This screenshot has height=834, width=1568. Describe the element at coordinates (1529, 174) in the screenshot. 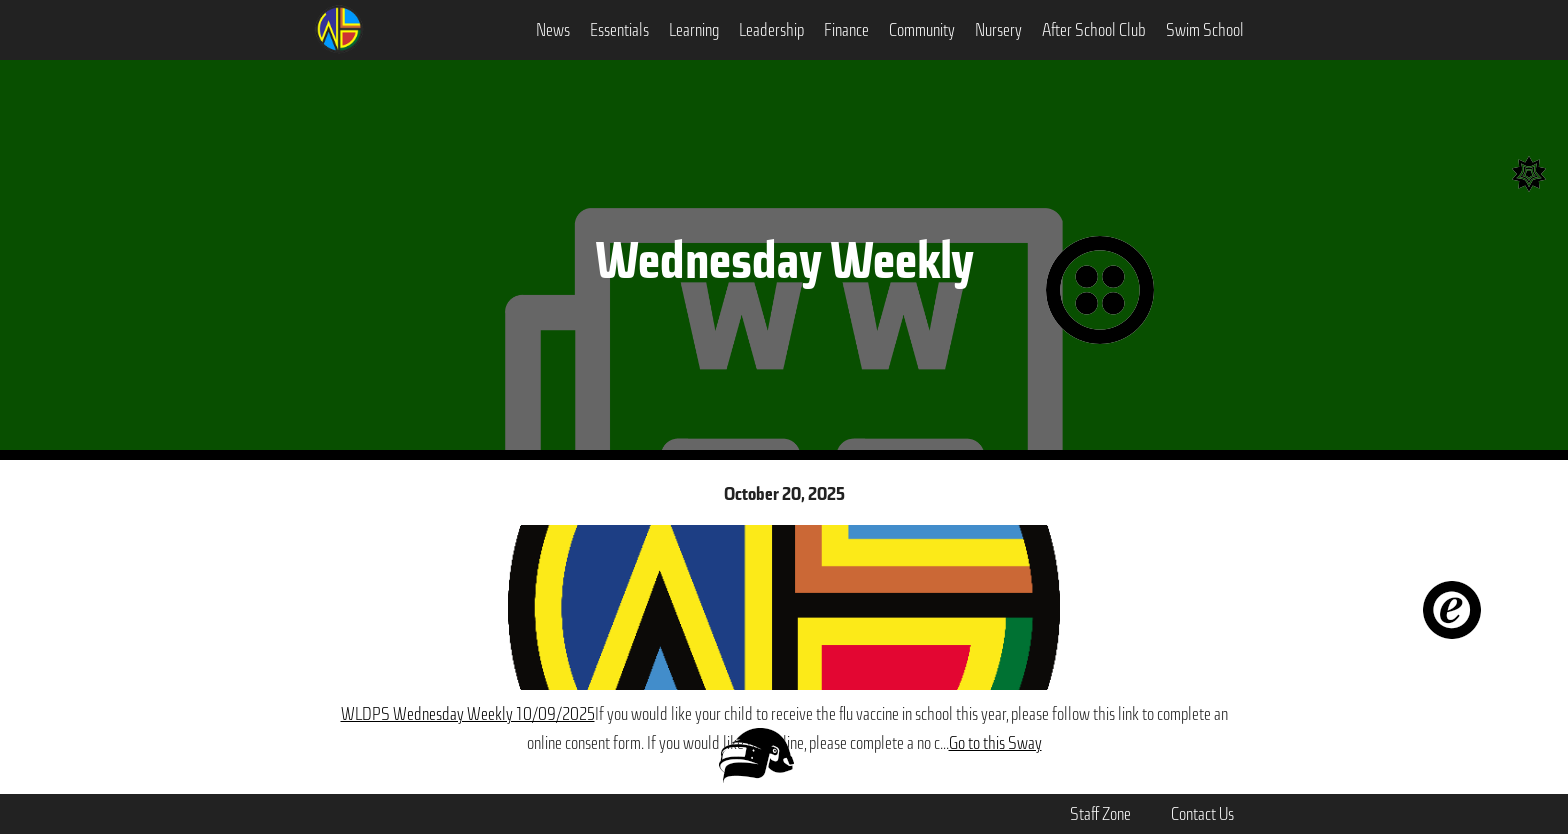

I see `open wolfram mathematica application` at that location.